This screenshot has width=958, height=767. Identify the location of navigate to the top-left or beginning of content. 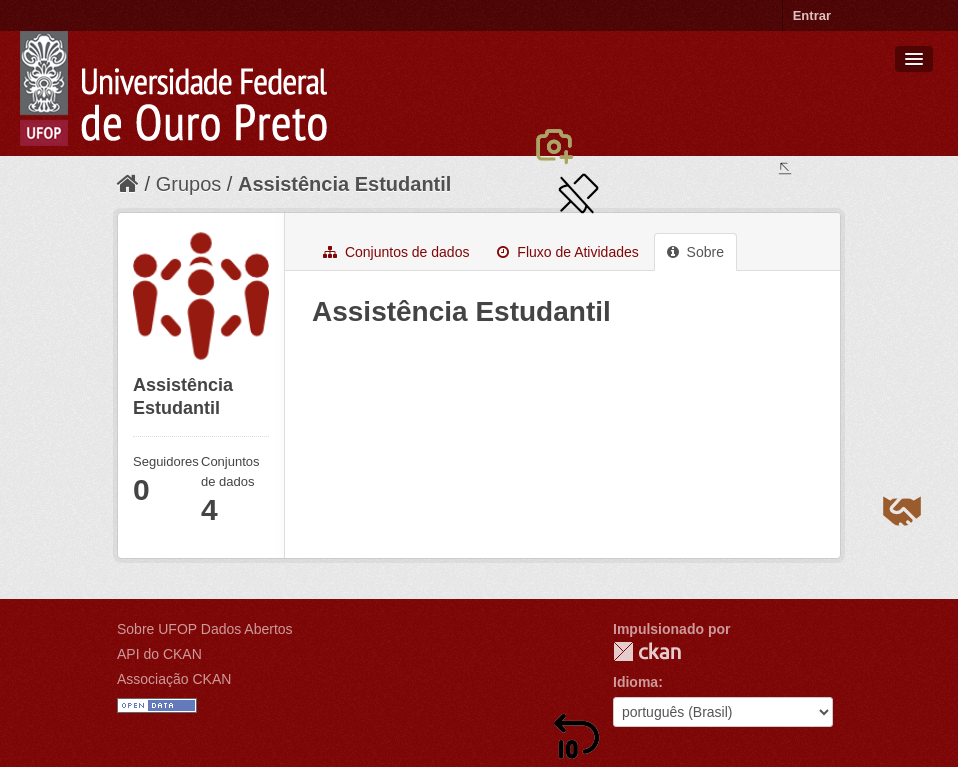
(784, 168).